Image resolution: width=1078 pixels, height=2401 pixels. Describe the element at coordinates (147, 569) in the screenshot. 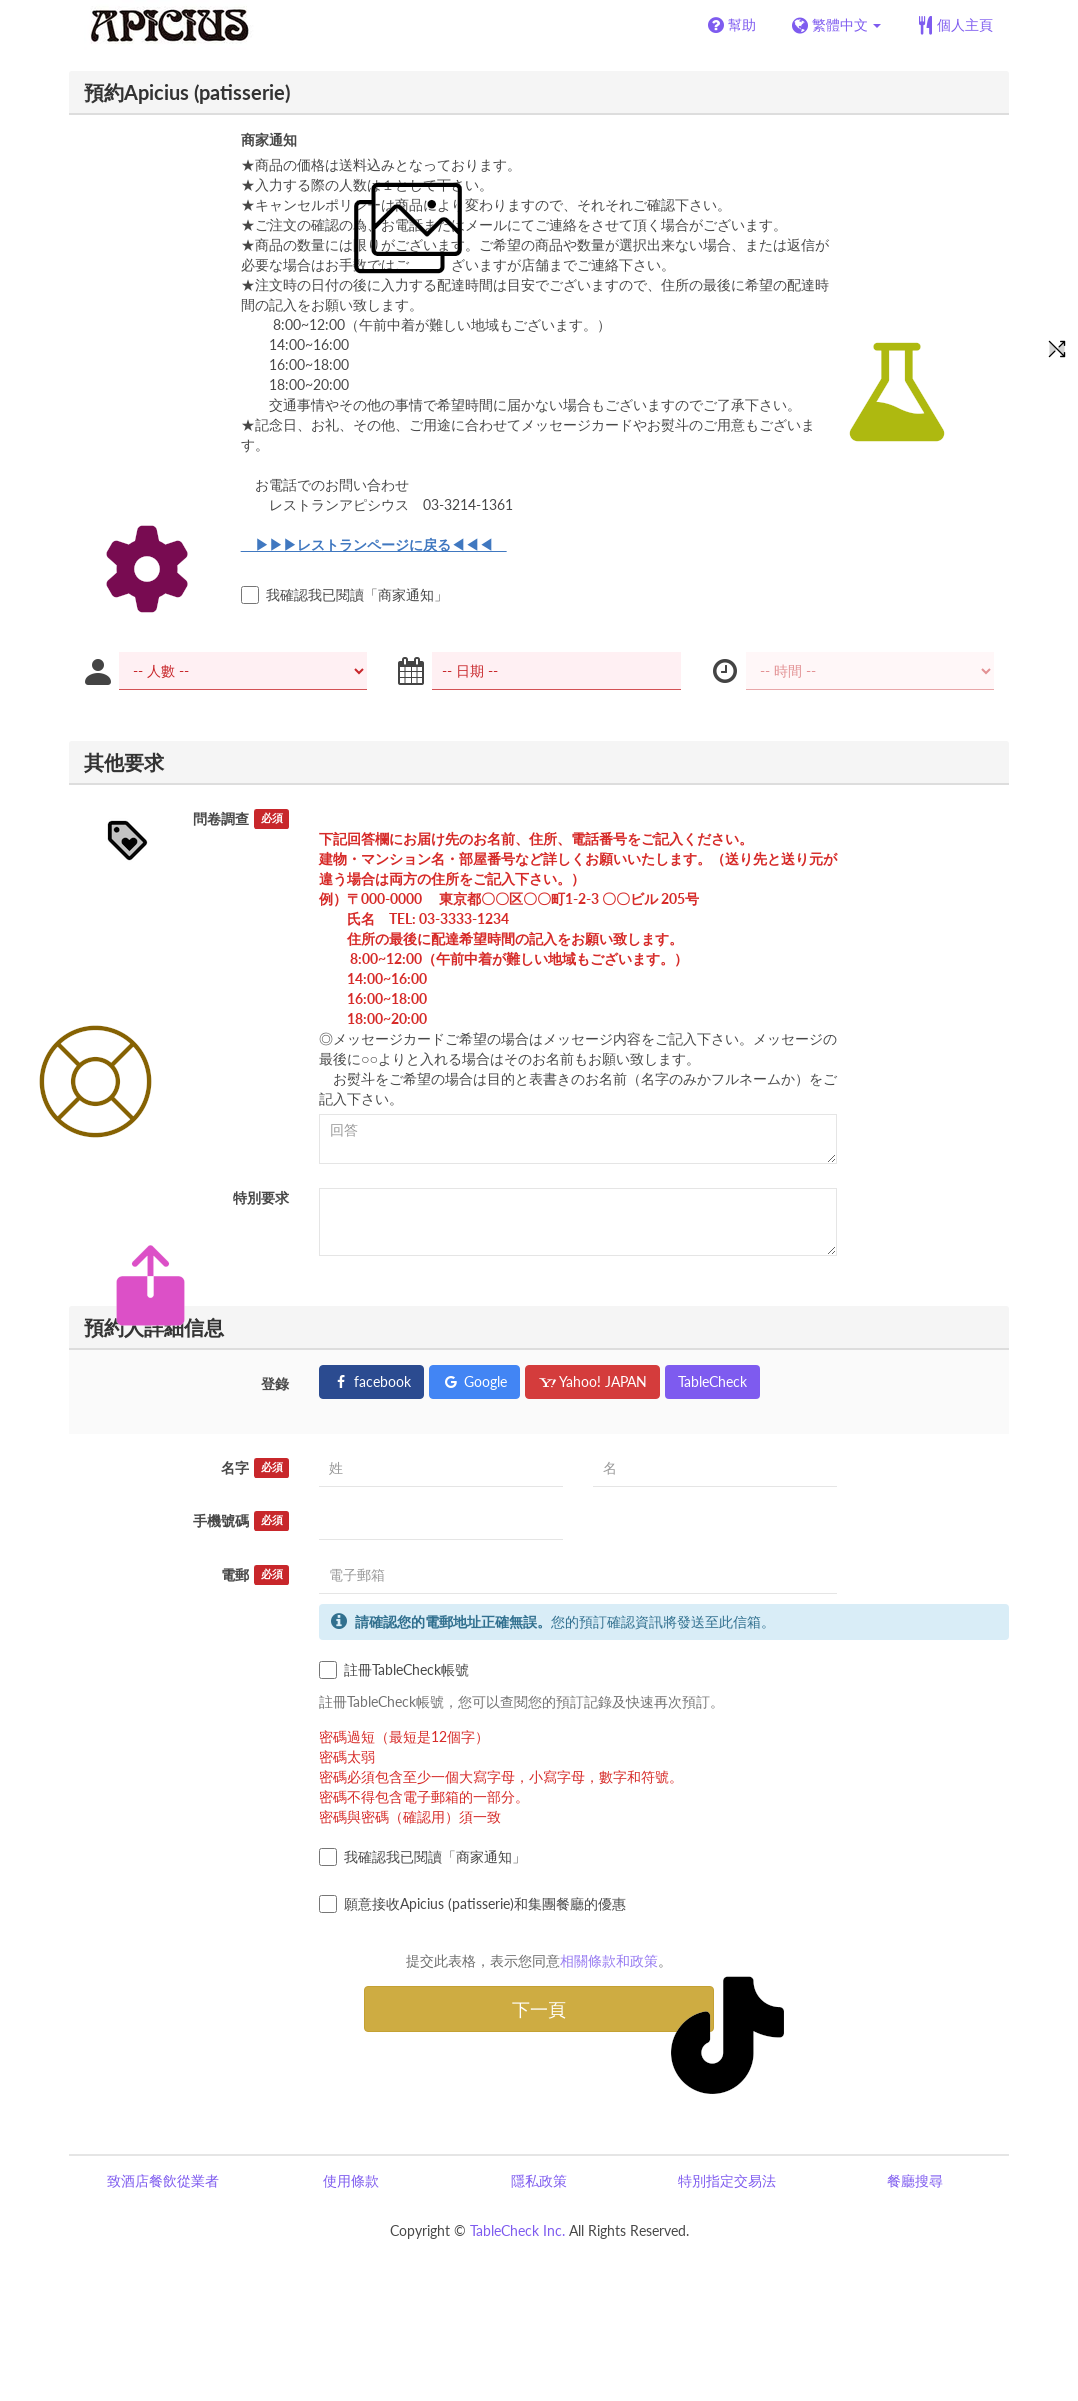

I see `access settings or preferences` at that location.